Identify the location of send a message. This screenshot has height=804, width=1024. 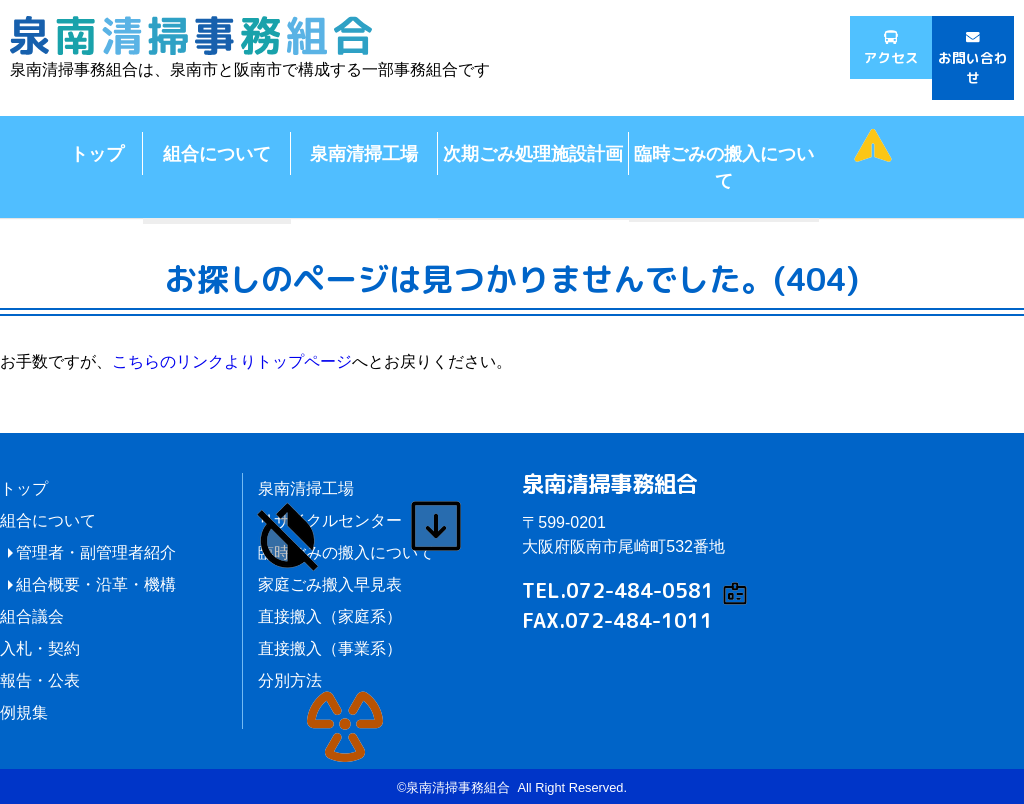
(873, 146).